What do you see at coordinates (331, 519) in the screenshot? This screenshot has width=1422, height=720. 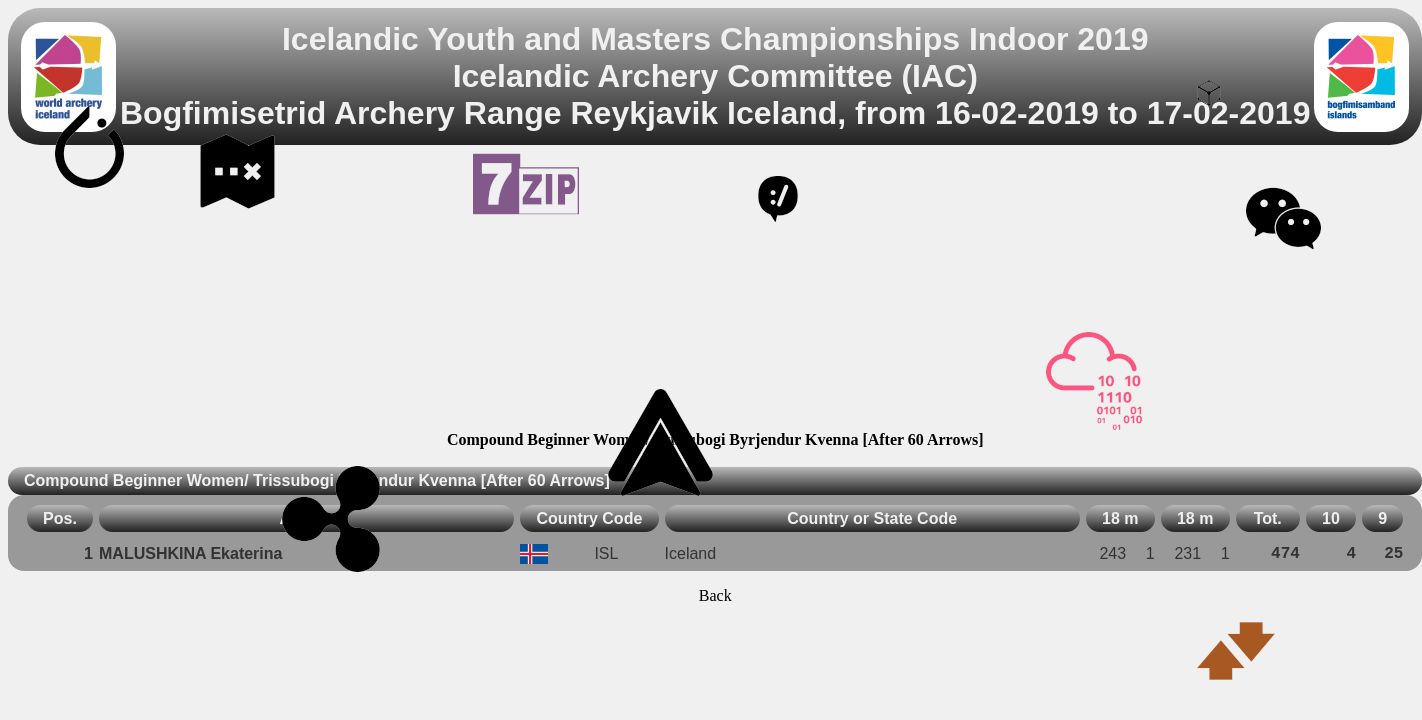 I see `Ripple cryptocurrency logo` at bounding box center [331, 519].